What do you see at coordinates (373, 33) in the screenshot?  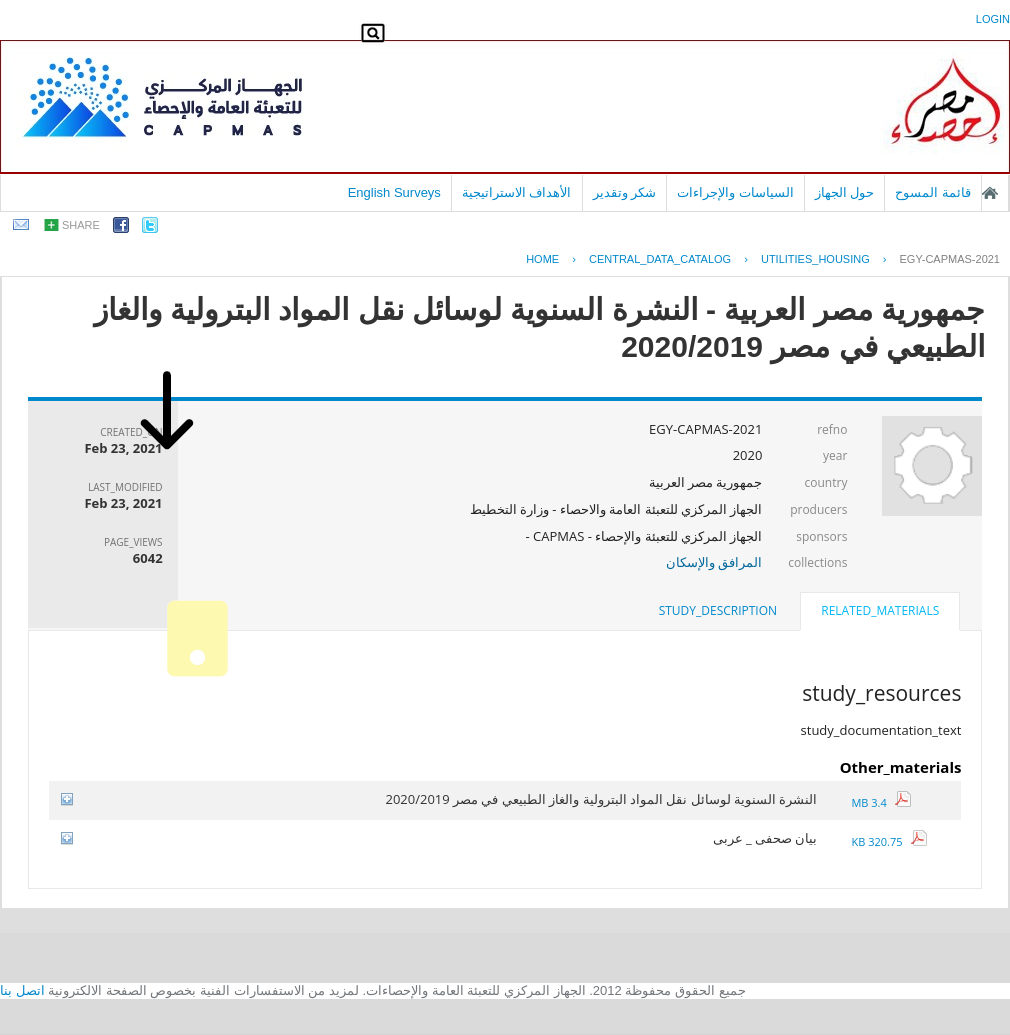 I see `search within the current page or document` at bounding box center [373, 33].